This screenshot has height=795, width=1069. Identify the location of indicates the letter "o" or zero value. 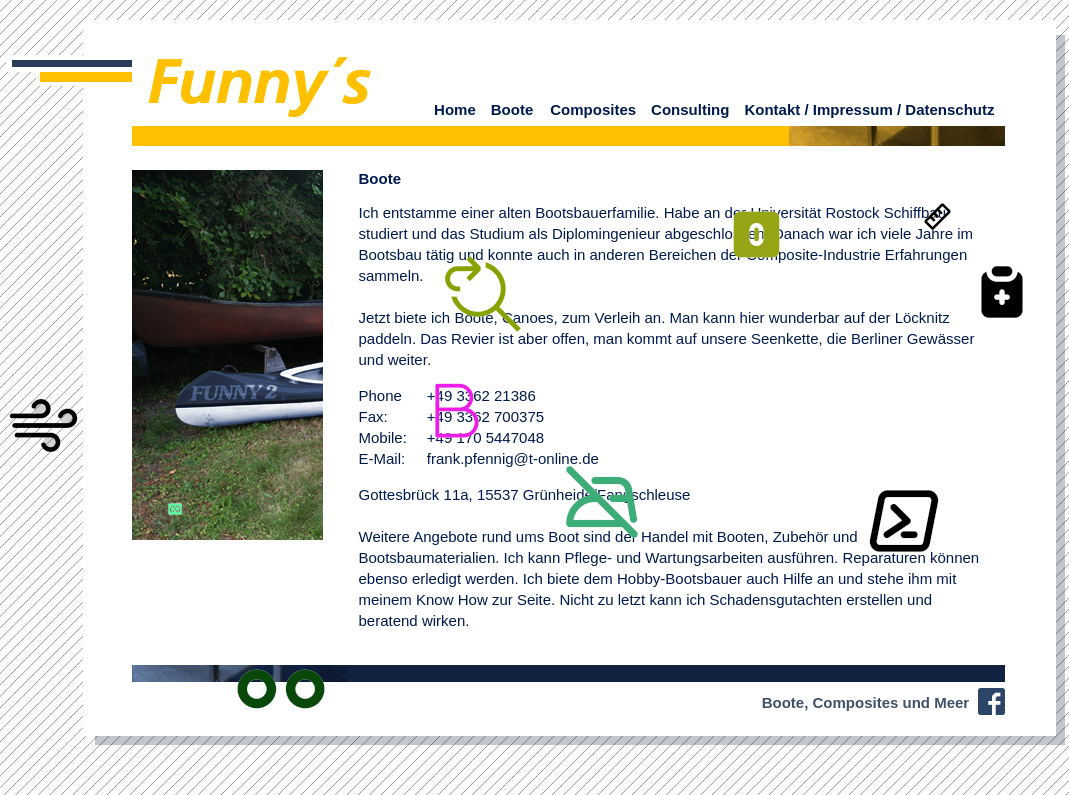
(756, 234).